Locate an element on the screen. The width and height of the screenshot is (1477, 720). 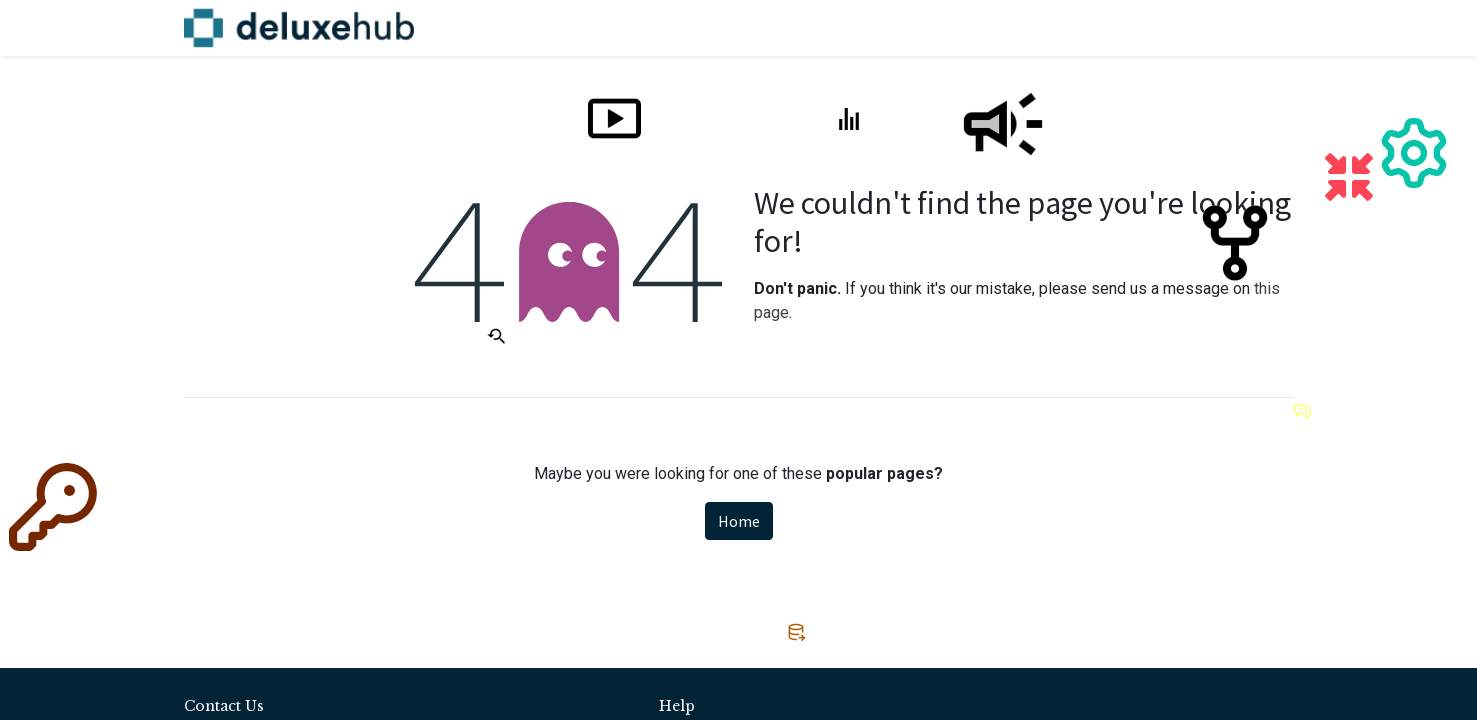
redo or retry a search is located at coordinates (496, 336).